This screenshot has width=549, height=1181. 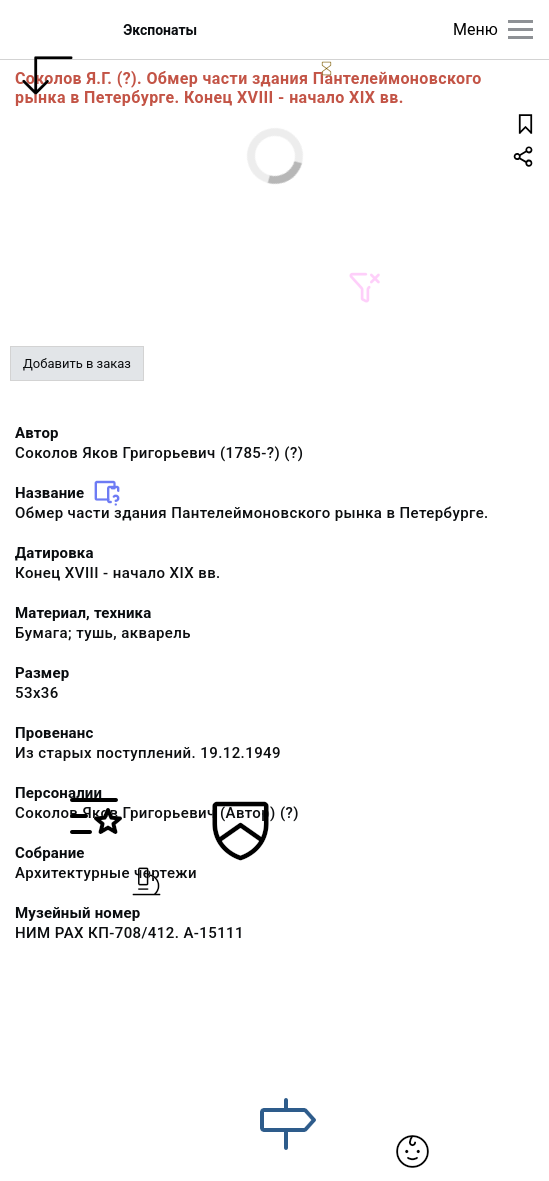 I want to click on access scientific or research tools, so click(x=146, y=882).